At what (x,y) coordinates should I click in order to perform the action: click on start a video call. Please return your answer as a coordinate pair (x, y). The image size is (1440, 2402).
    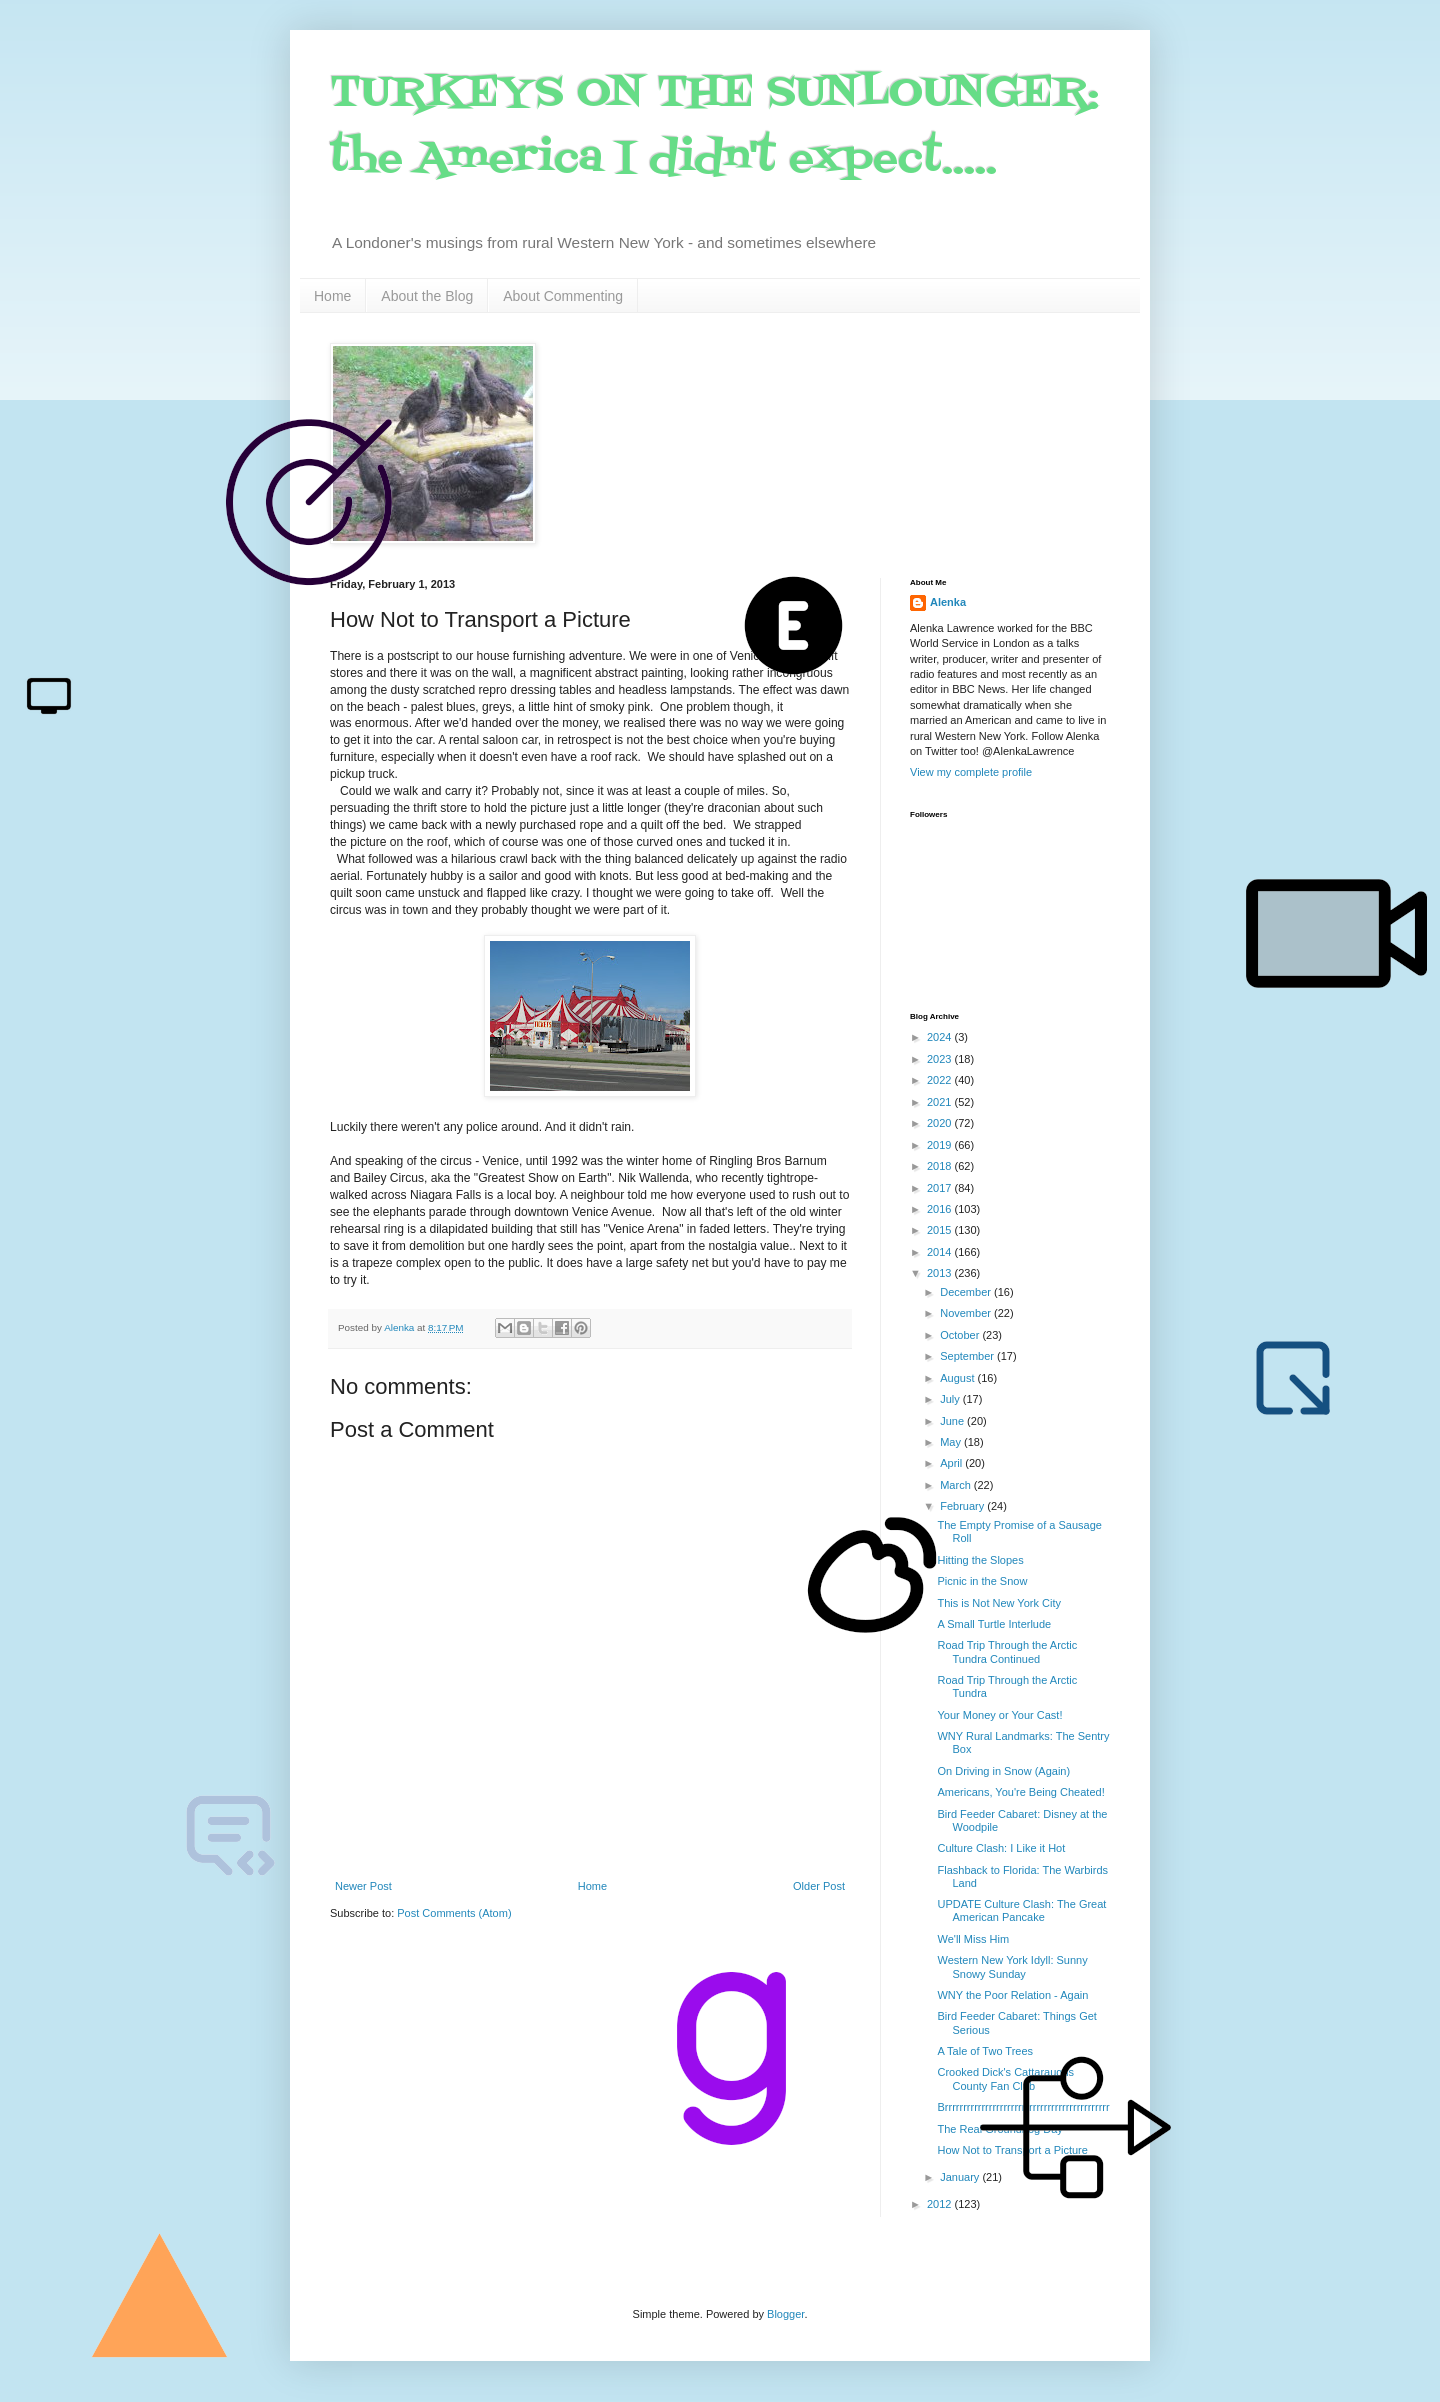
    Looking at the image, I should click on (1330, 933).